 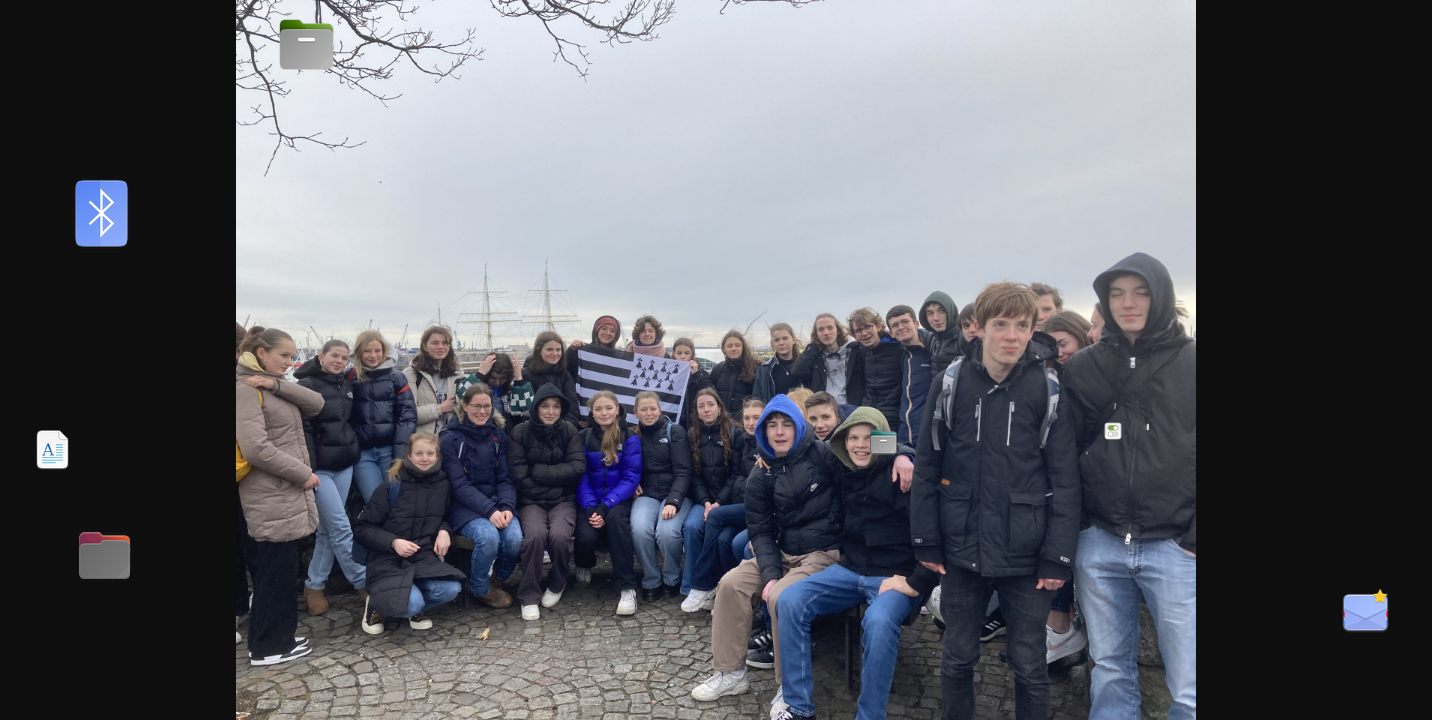 What do you see at coordinates (101, 213) in the screenshot?
I see `open bluetooth settings` at bounding box center [101, 213].